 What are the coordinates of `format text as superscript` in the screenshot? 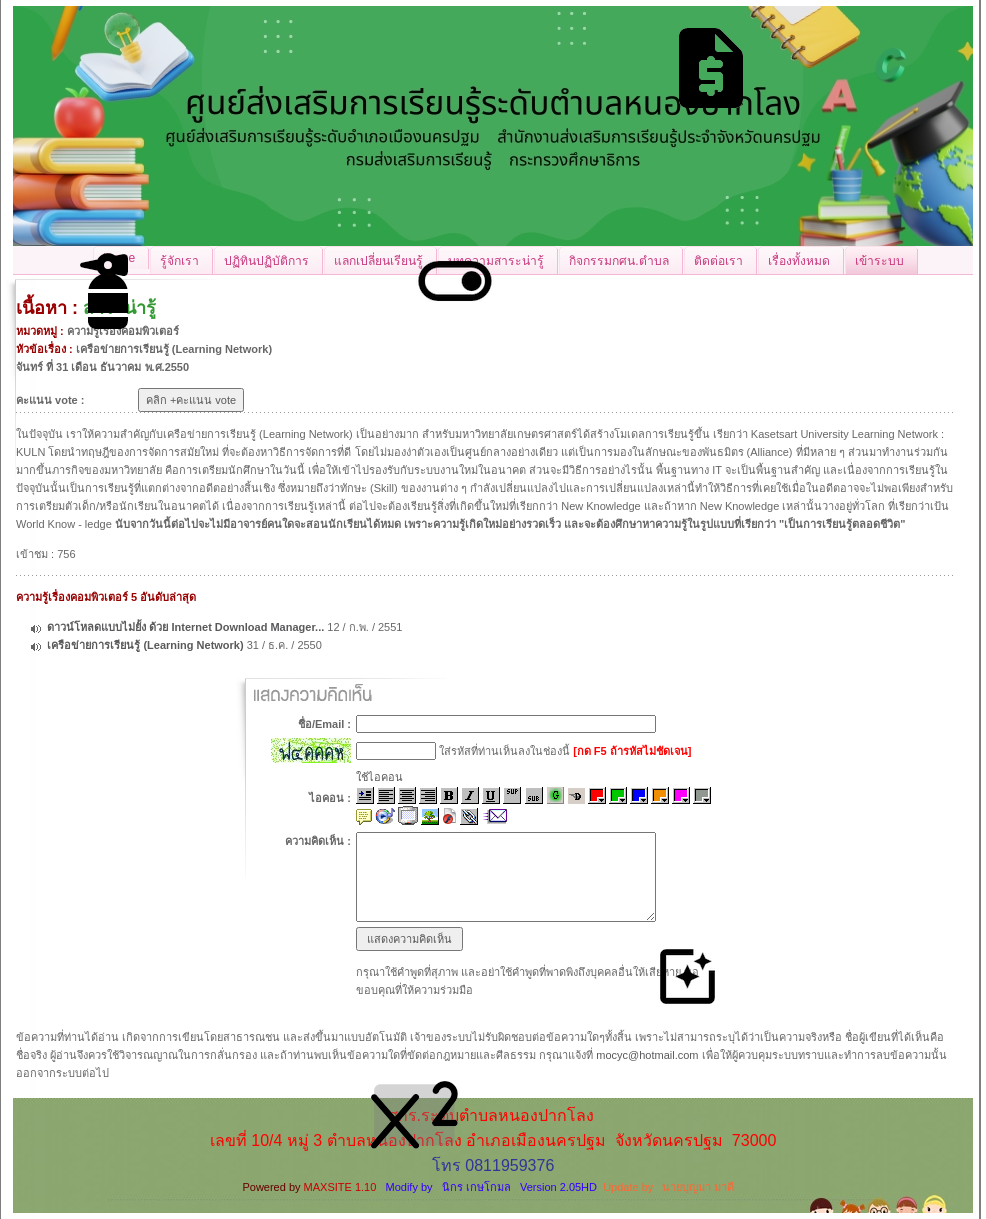 It's located at (409, 1116).